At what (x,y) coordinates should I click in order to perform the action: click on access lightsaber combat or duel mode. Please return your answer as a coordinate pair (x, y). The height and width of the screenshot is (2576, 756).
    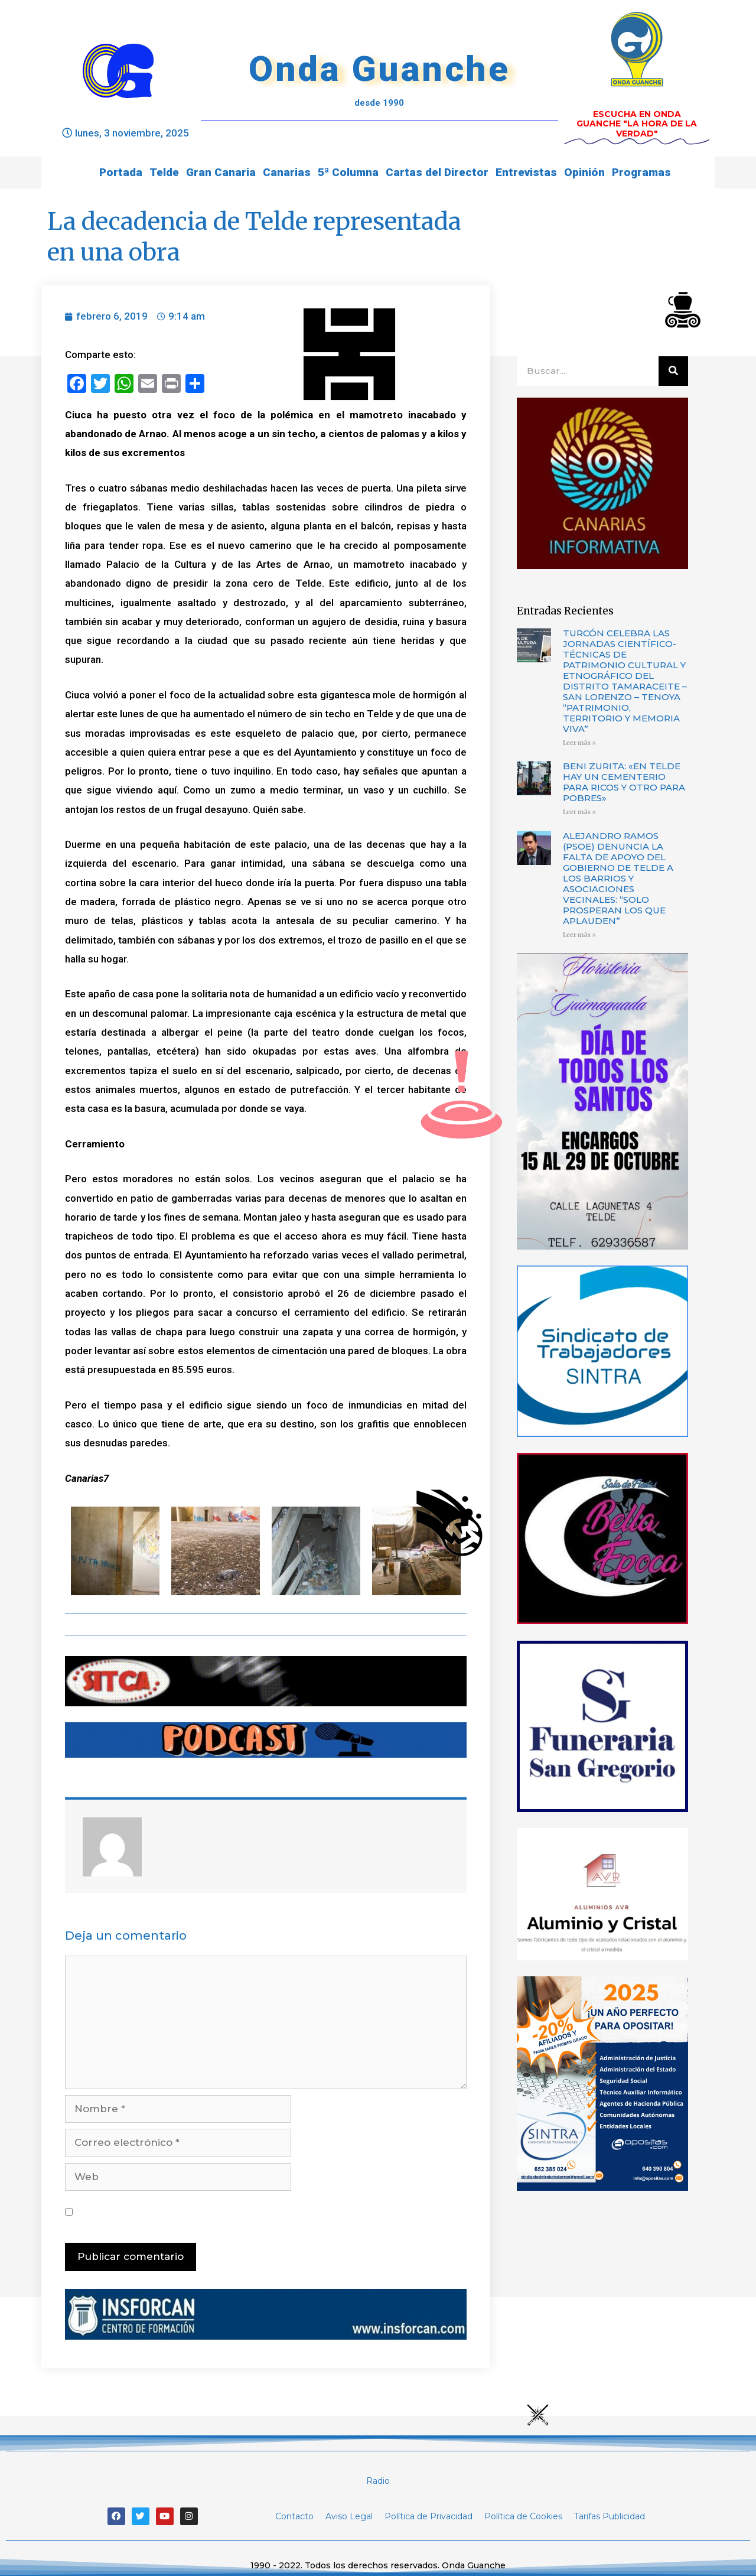
    Looking at the image, I should click on (537, 2415).